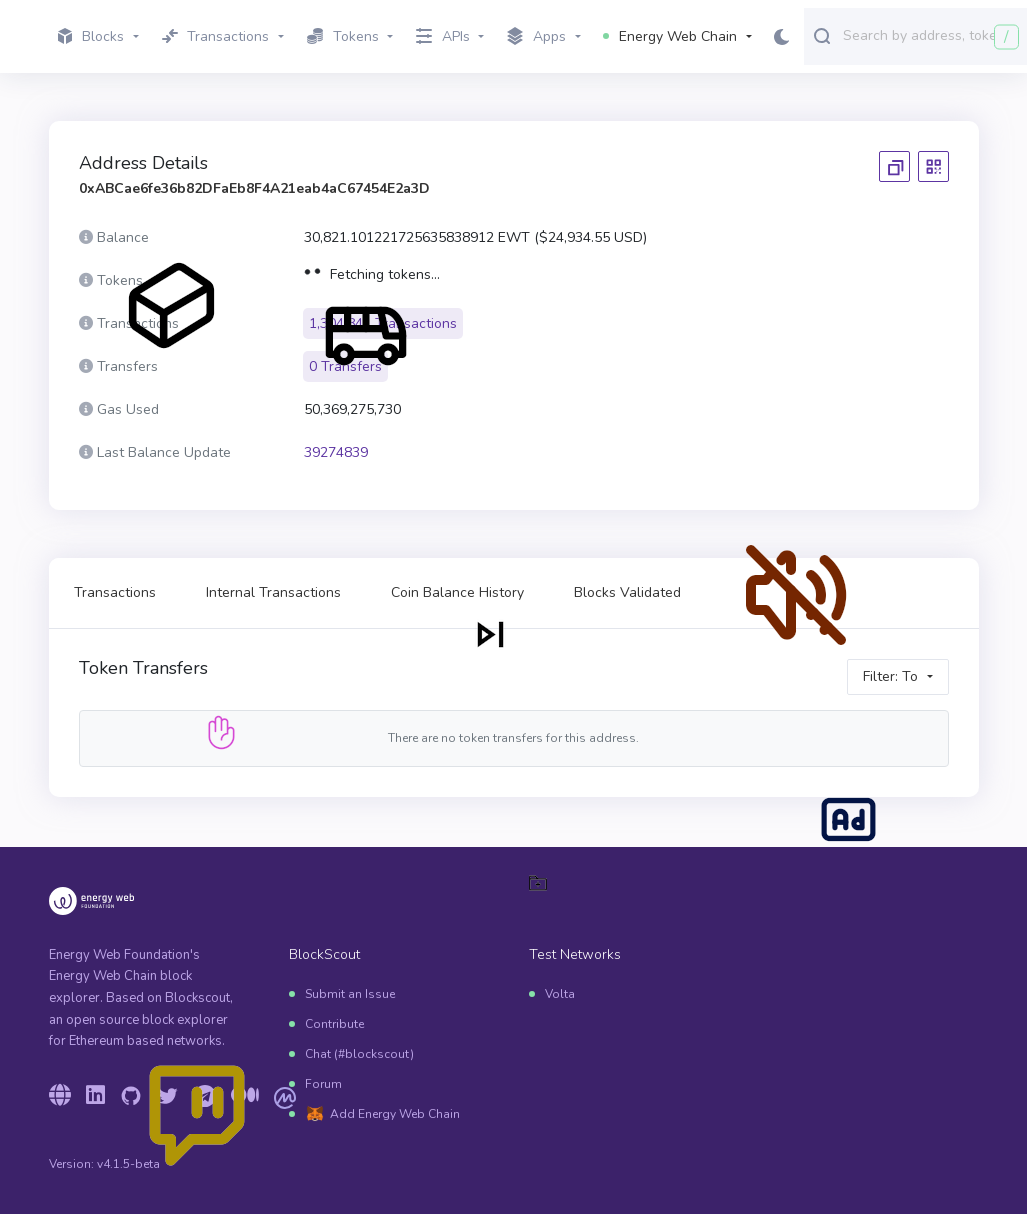 The height and width of the screenshot is (1214, 1027). I want to click on mute audio, so click(796, 595).